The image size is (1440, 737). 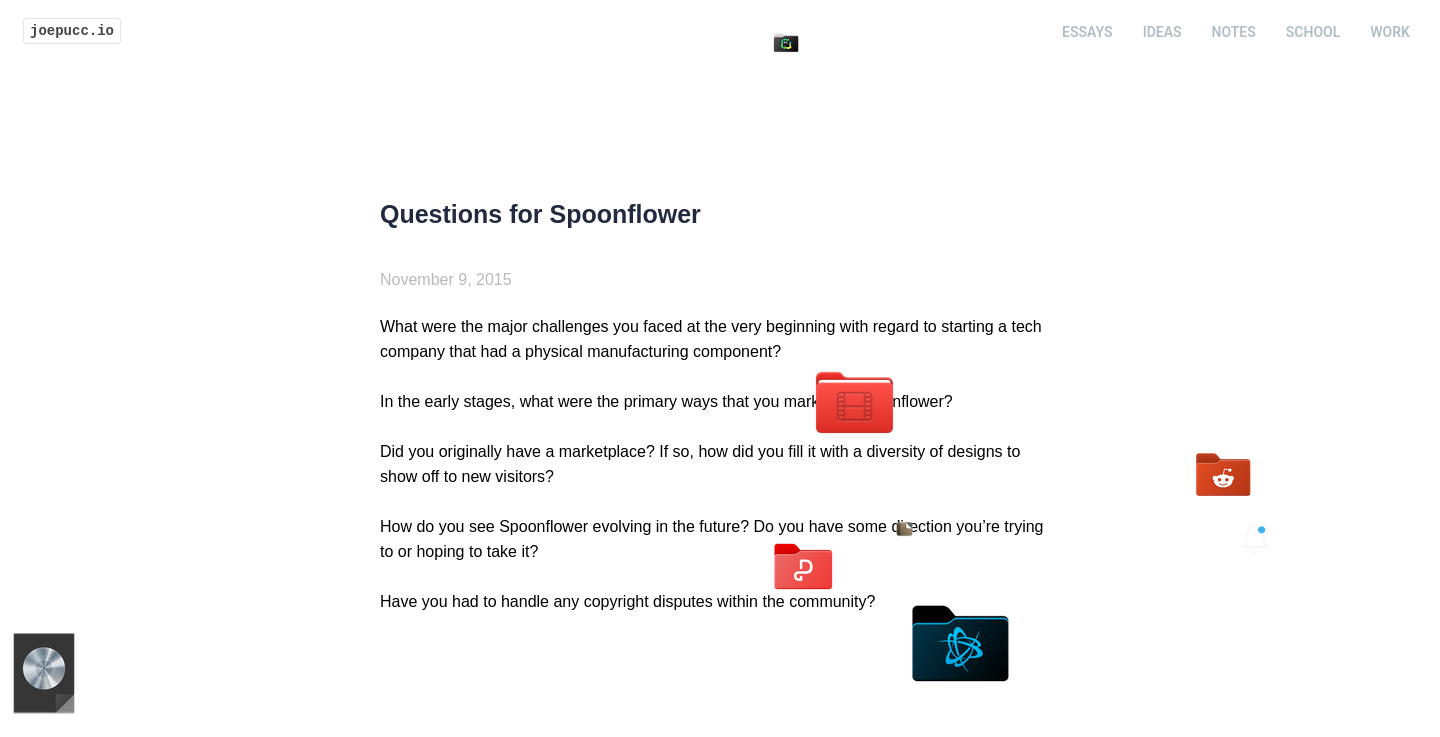 What do you see at coordinates (904, 528) in the screenshot?
I see `change desktop wallpaper settings` at bounding box center [904, 528].